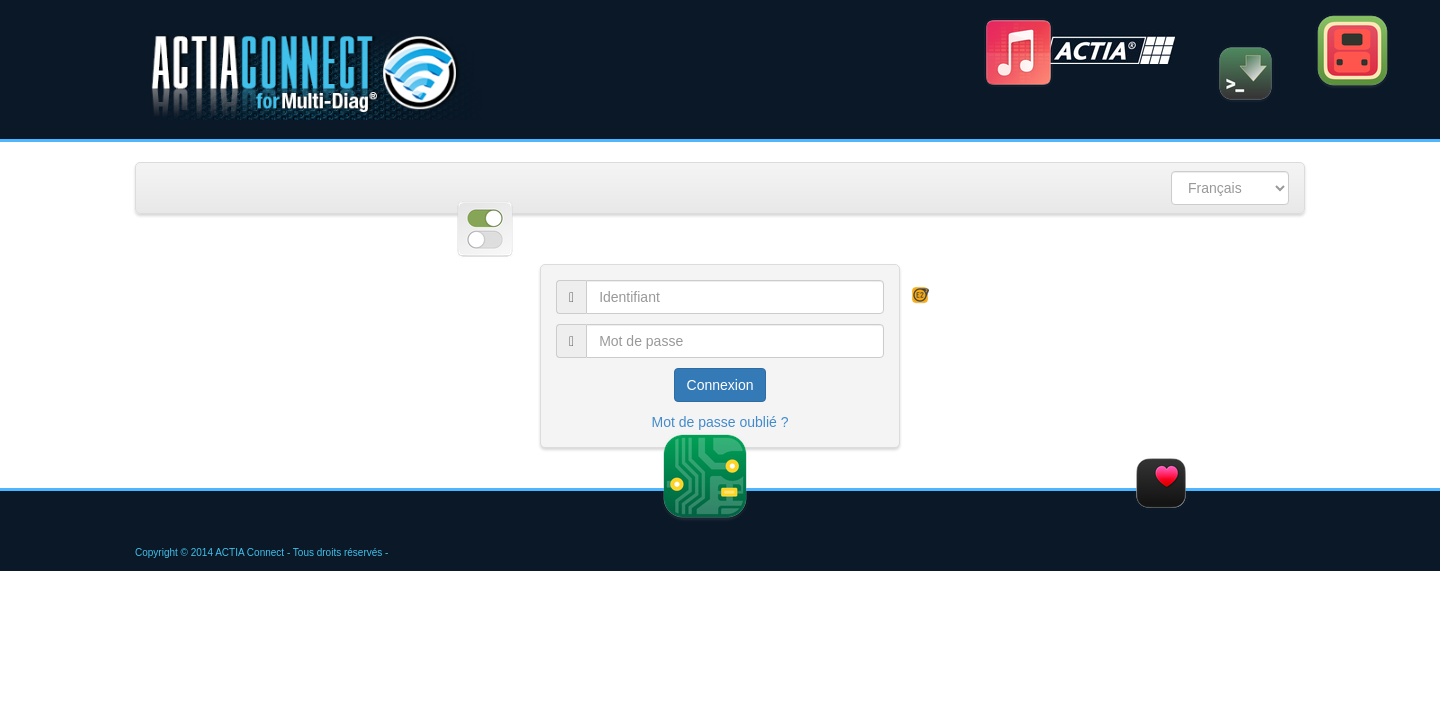  I want to click on open the music player app, so click(1018, 52).